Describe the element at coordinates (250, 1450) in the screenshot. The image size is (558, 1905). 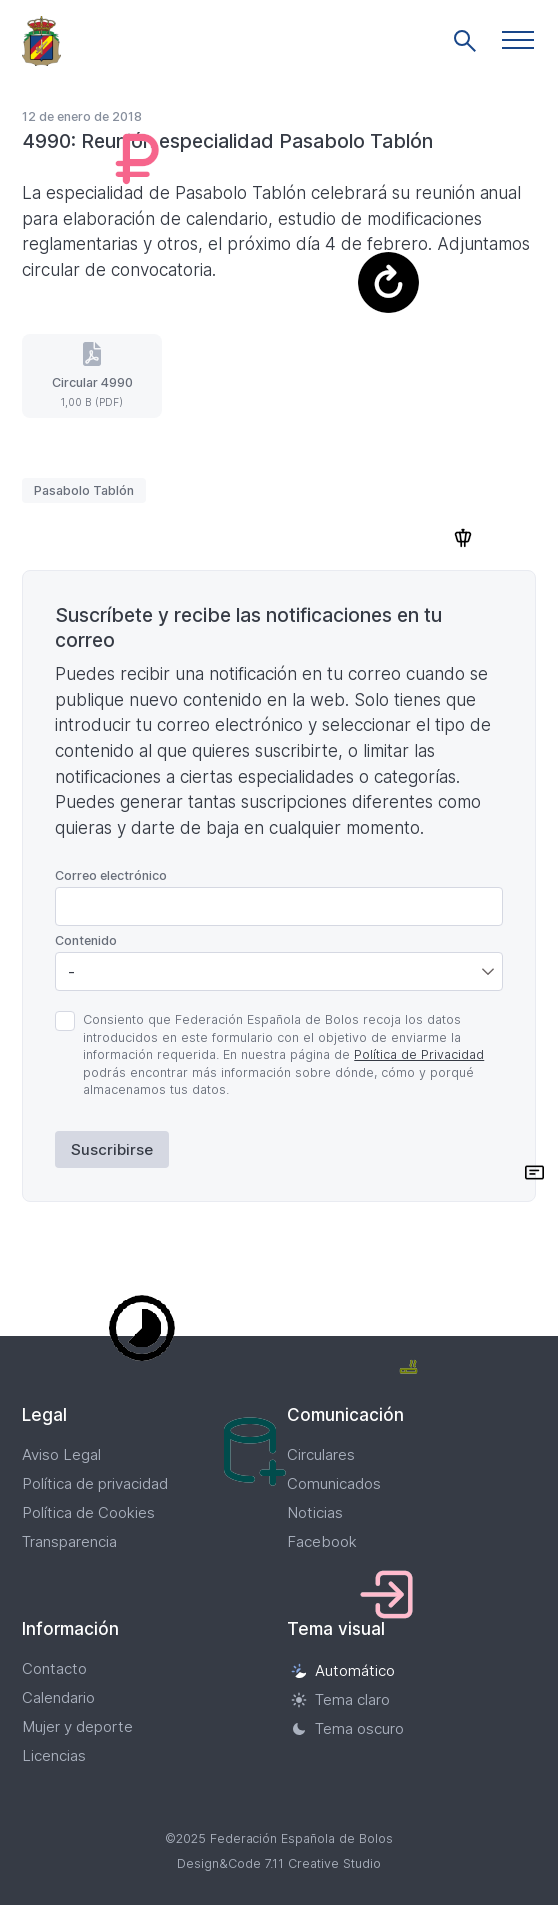
I see `add a new database or storage container` at that location.